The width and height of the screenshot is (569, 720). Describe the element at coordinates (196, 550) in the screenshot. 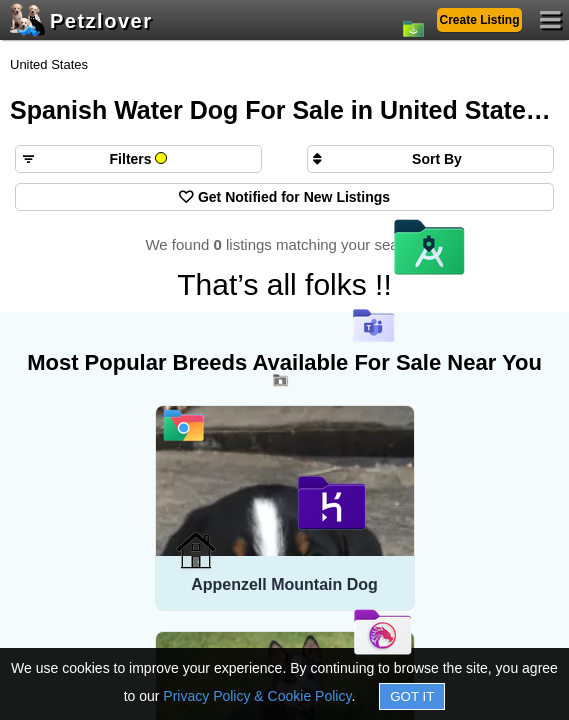

I see `navigate to your home folder` at that location.